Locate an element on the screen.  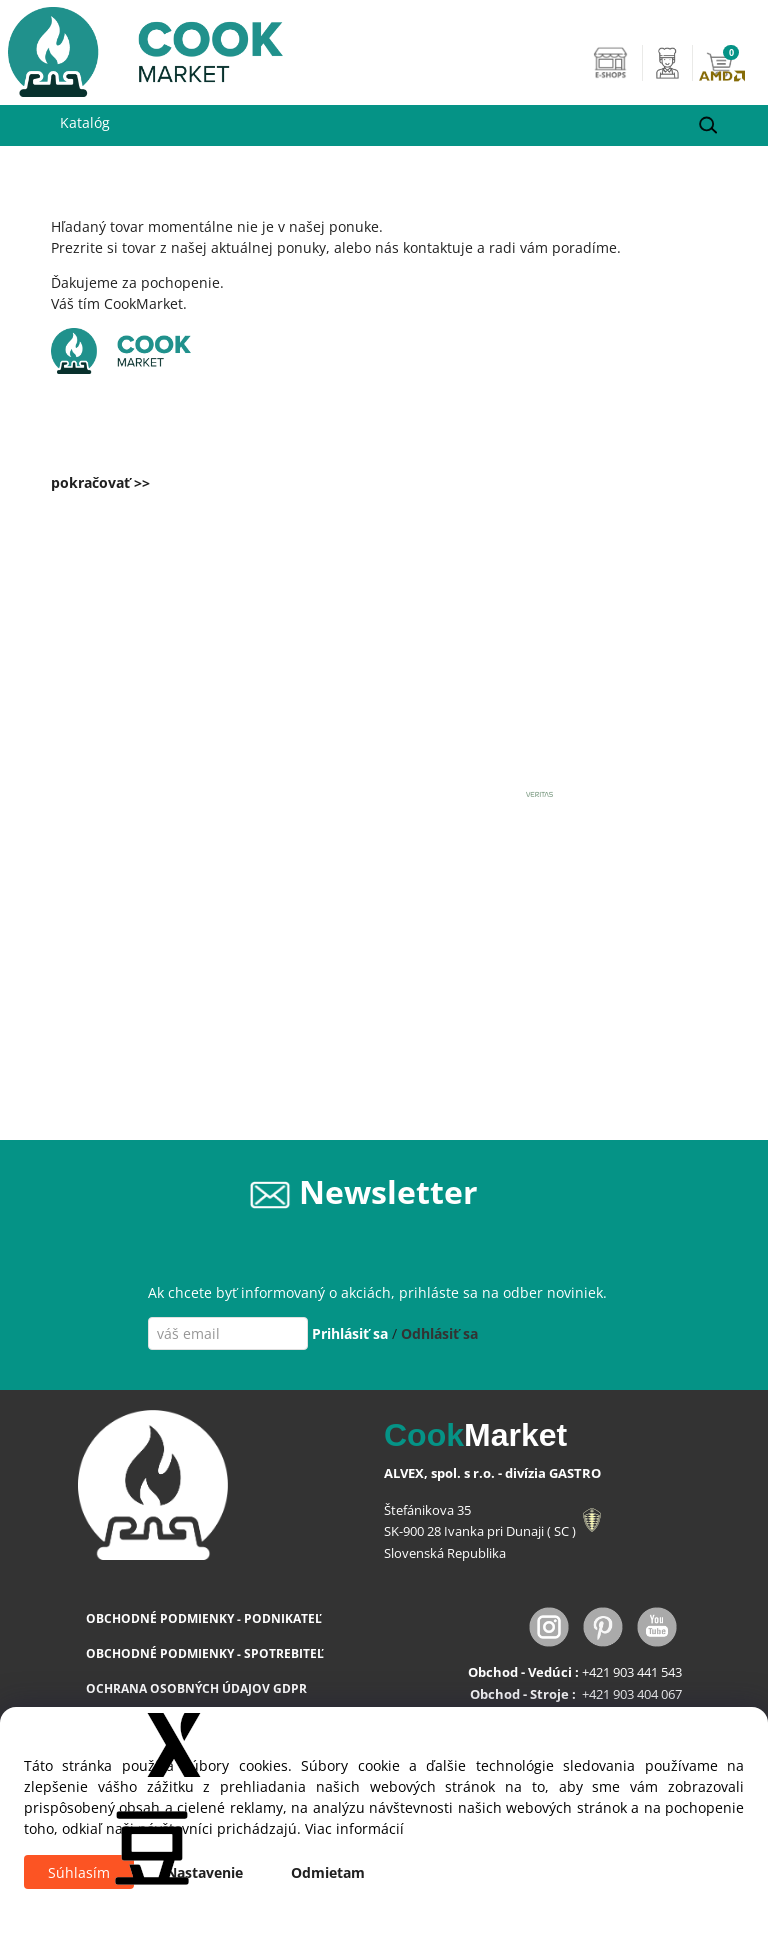
veritas brand logo is located at coordinates (539, 794).